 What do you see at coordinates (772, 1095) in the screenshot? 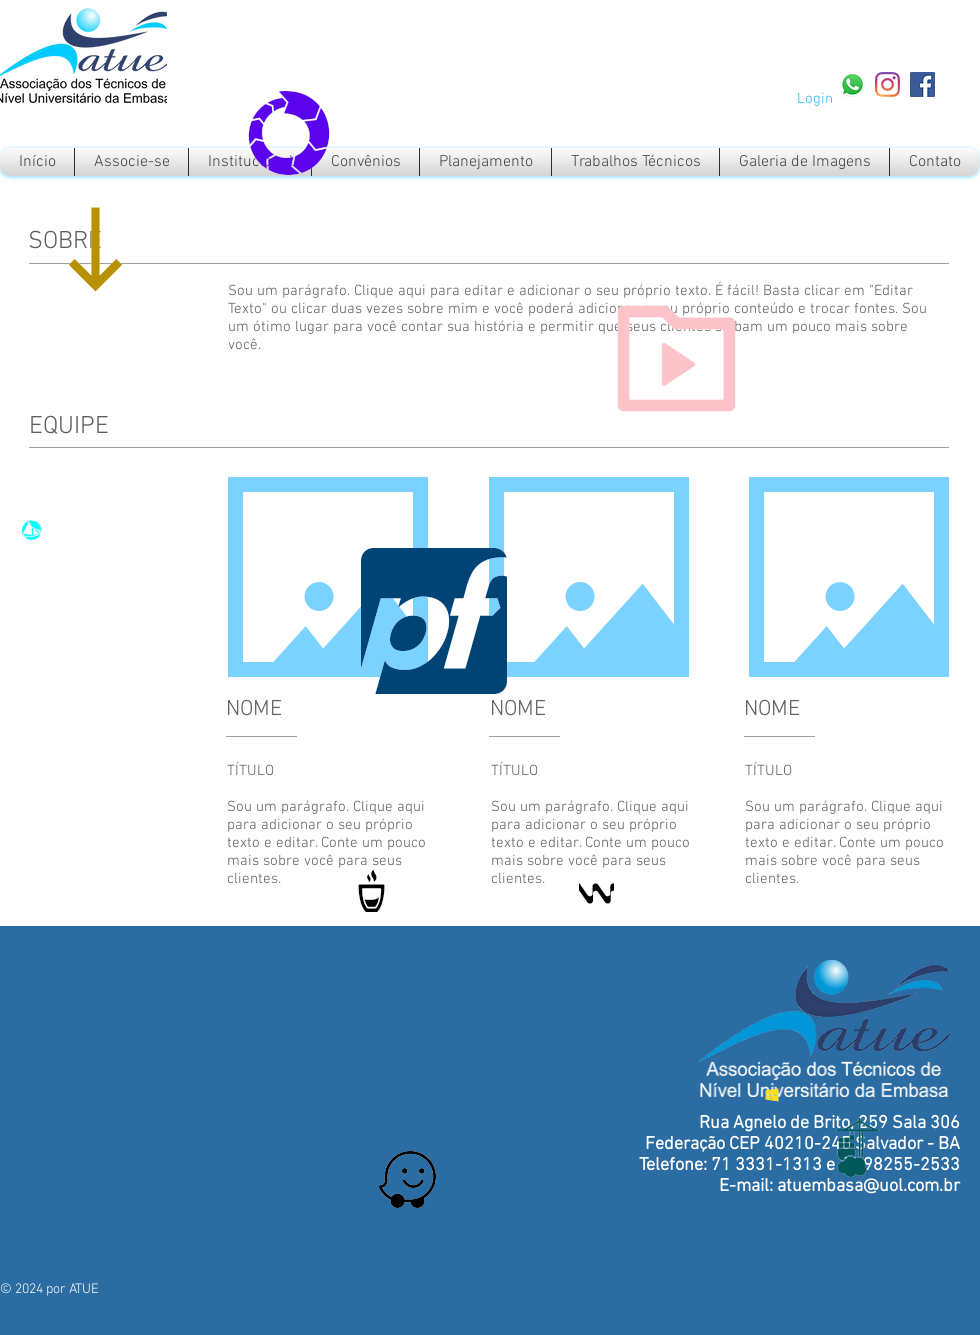
I see `windows operating system logo` at bounding box center [772, 1095].